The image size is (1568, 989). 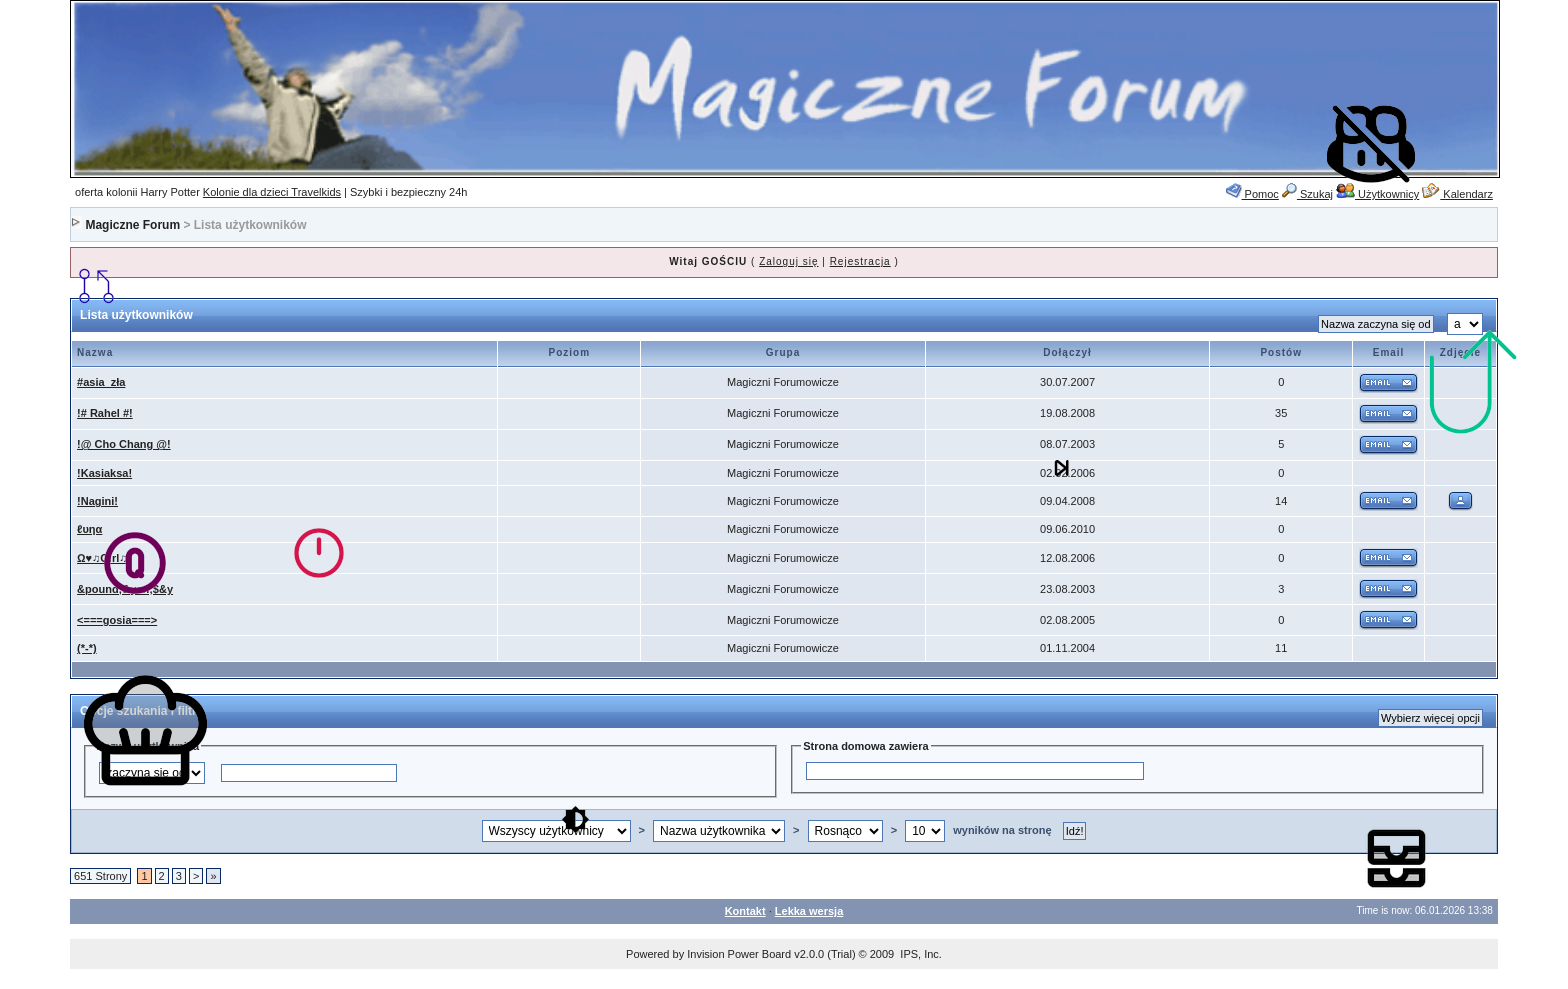 I want to click on redo or repeat last action, so click(x=1469, y=382).